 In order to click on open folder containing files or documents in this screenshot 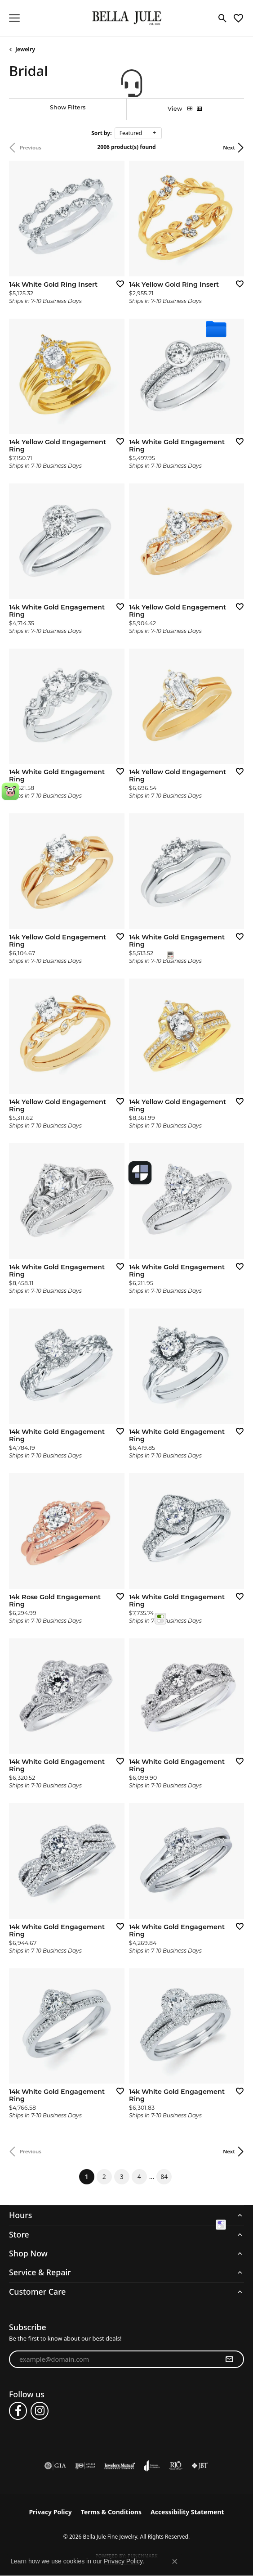, I will do `click(216, 329)`.